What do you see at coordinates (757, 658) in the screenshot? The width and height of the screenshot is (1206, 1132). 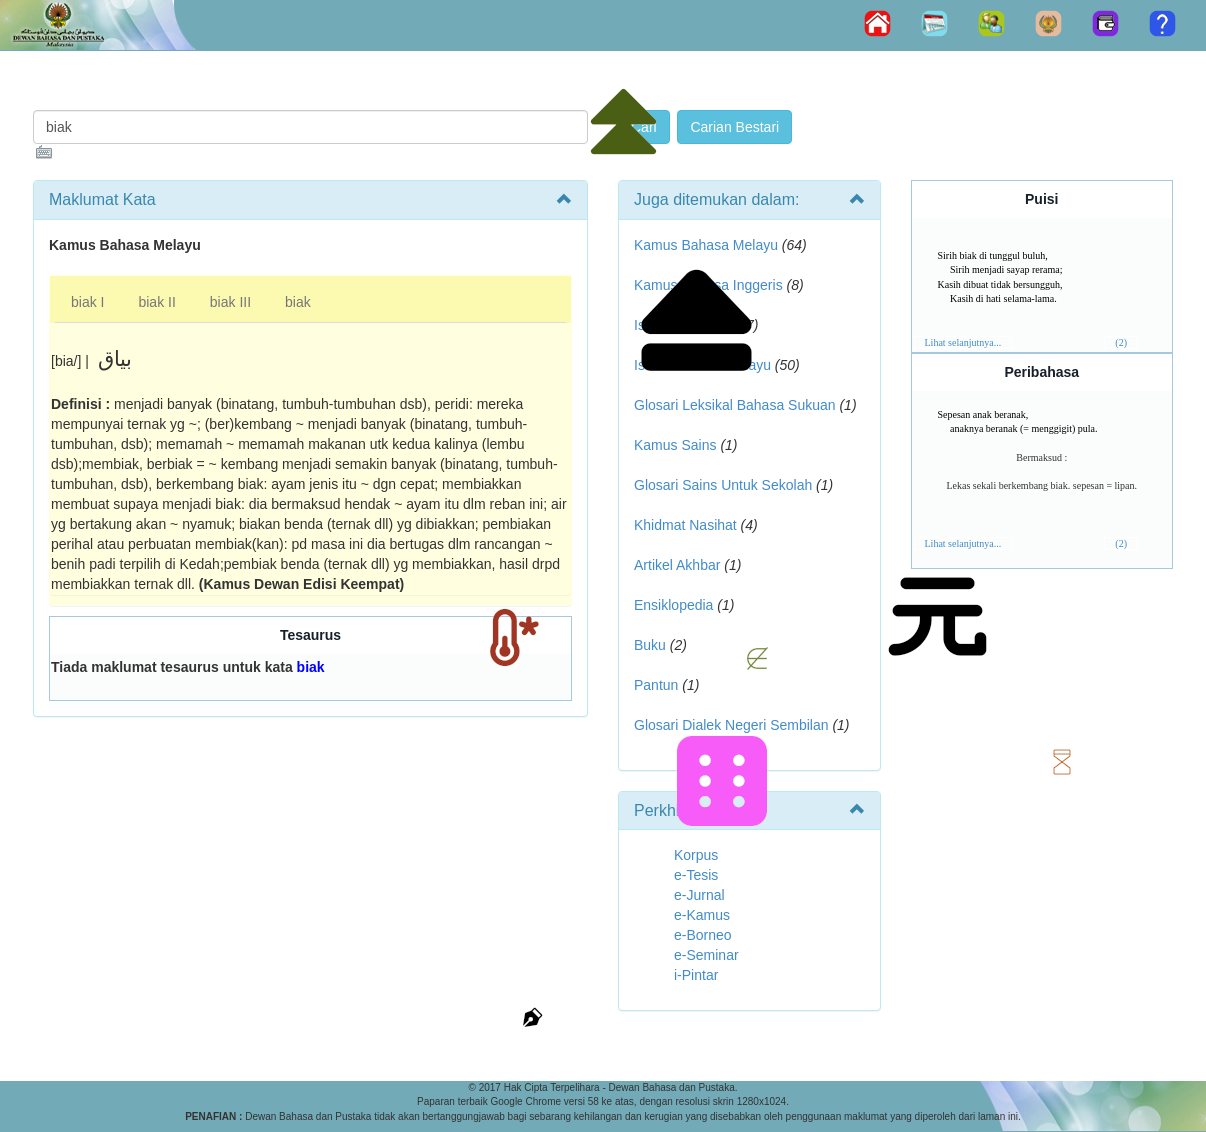 I see `indicates item is not part of a set or group` at bounding box center [757, 658].